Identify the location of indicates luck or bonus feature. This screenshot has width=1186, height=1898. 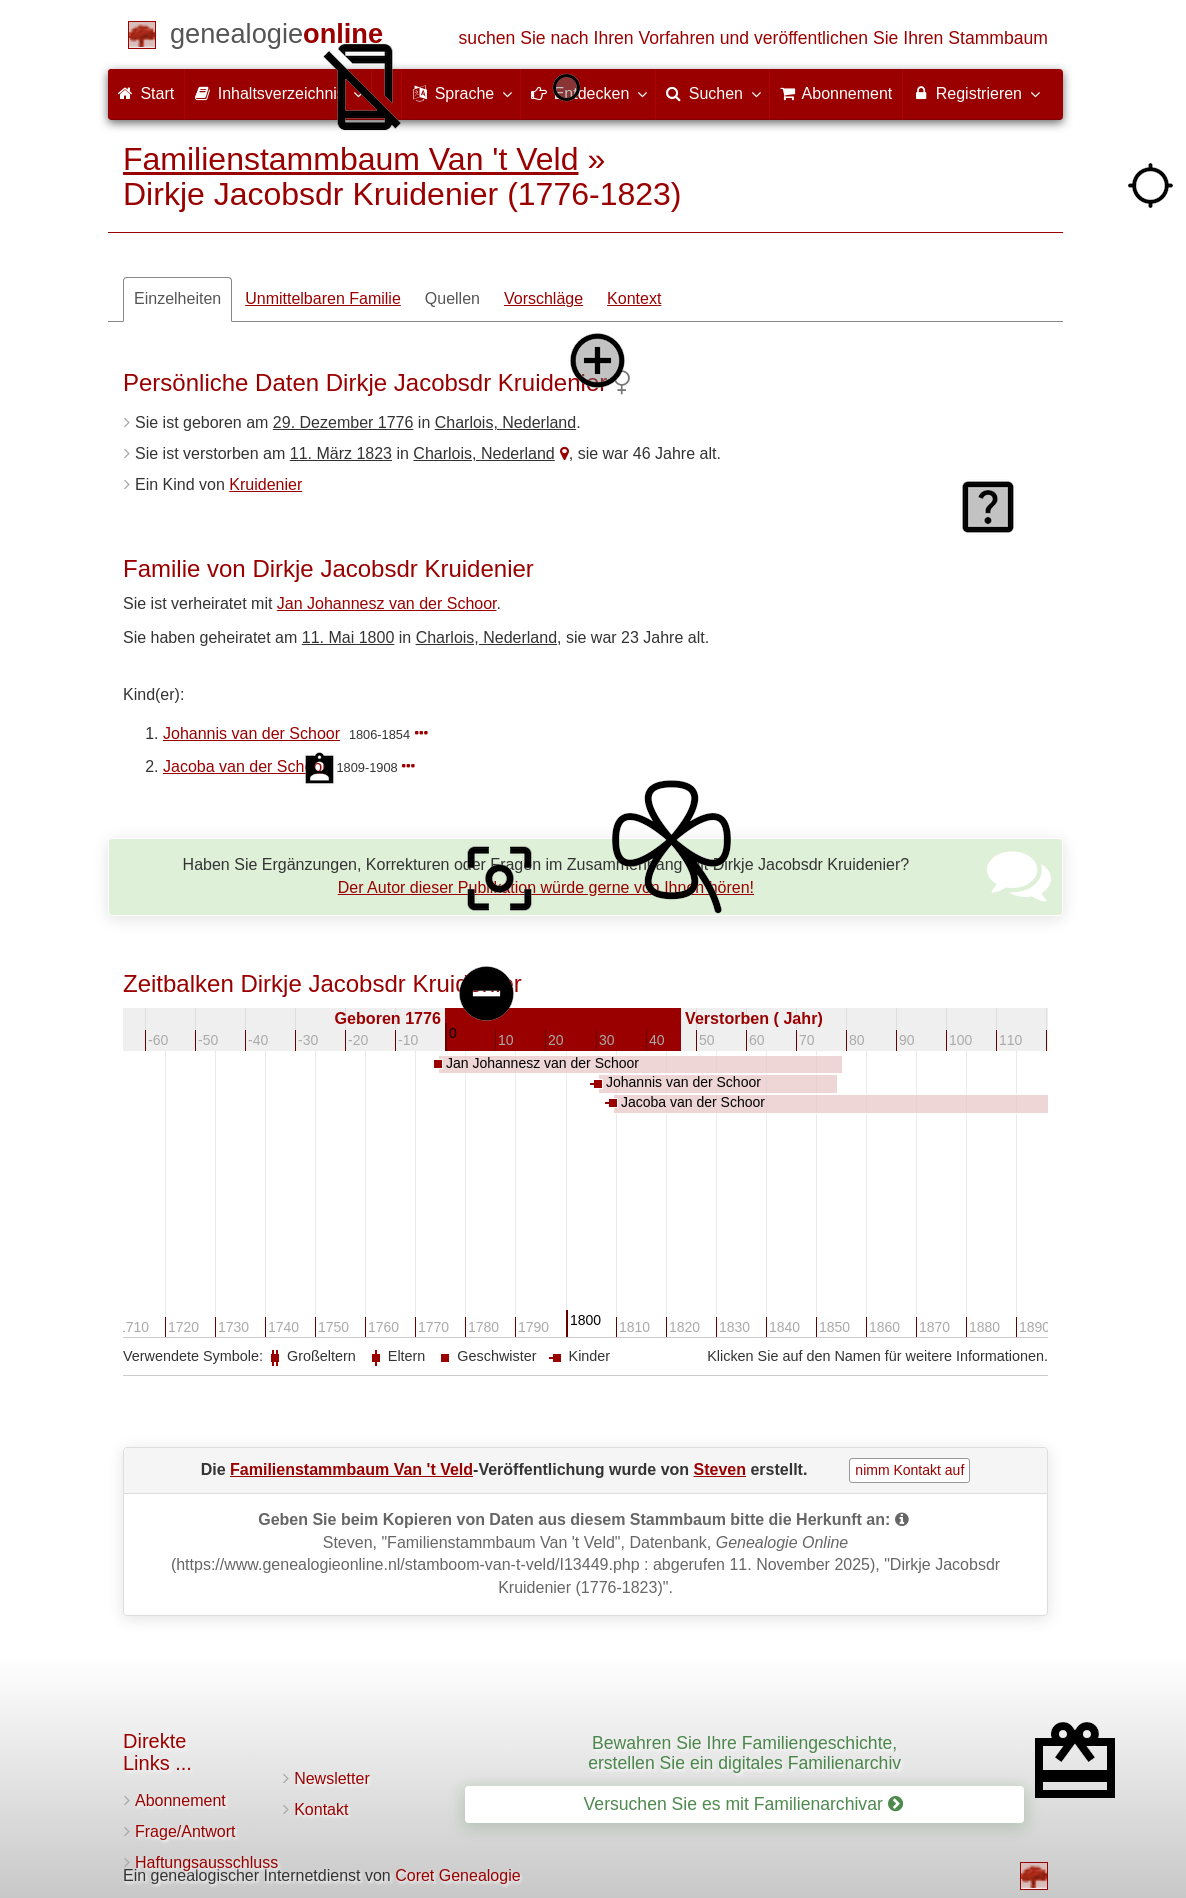
(671, 844).